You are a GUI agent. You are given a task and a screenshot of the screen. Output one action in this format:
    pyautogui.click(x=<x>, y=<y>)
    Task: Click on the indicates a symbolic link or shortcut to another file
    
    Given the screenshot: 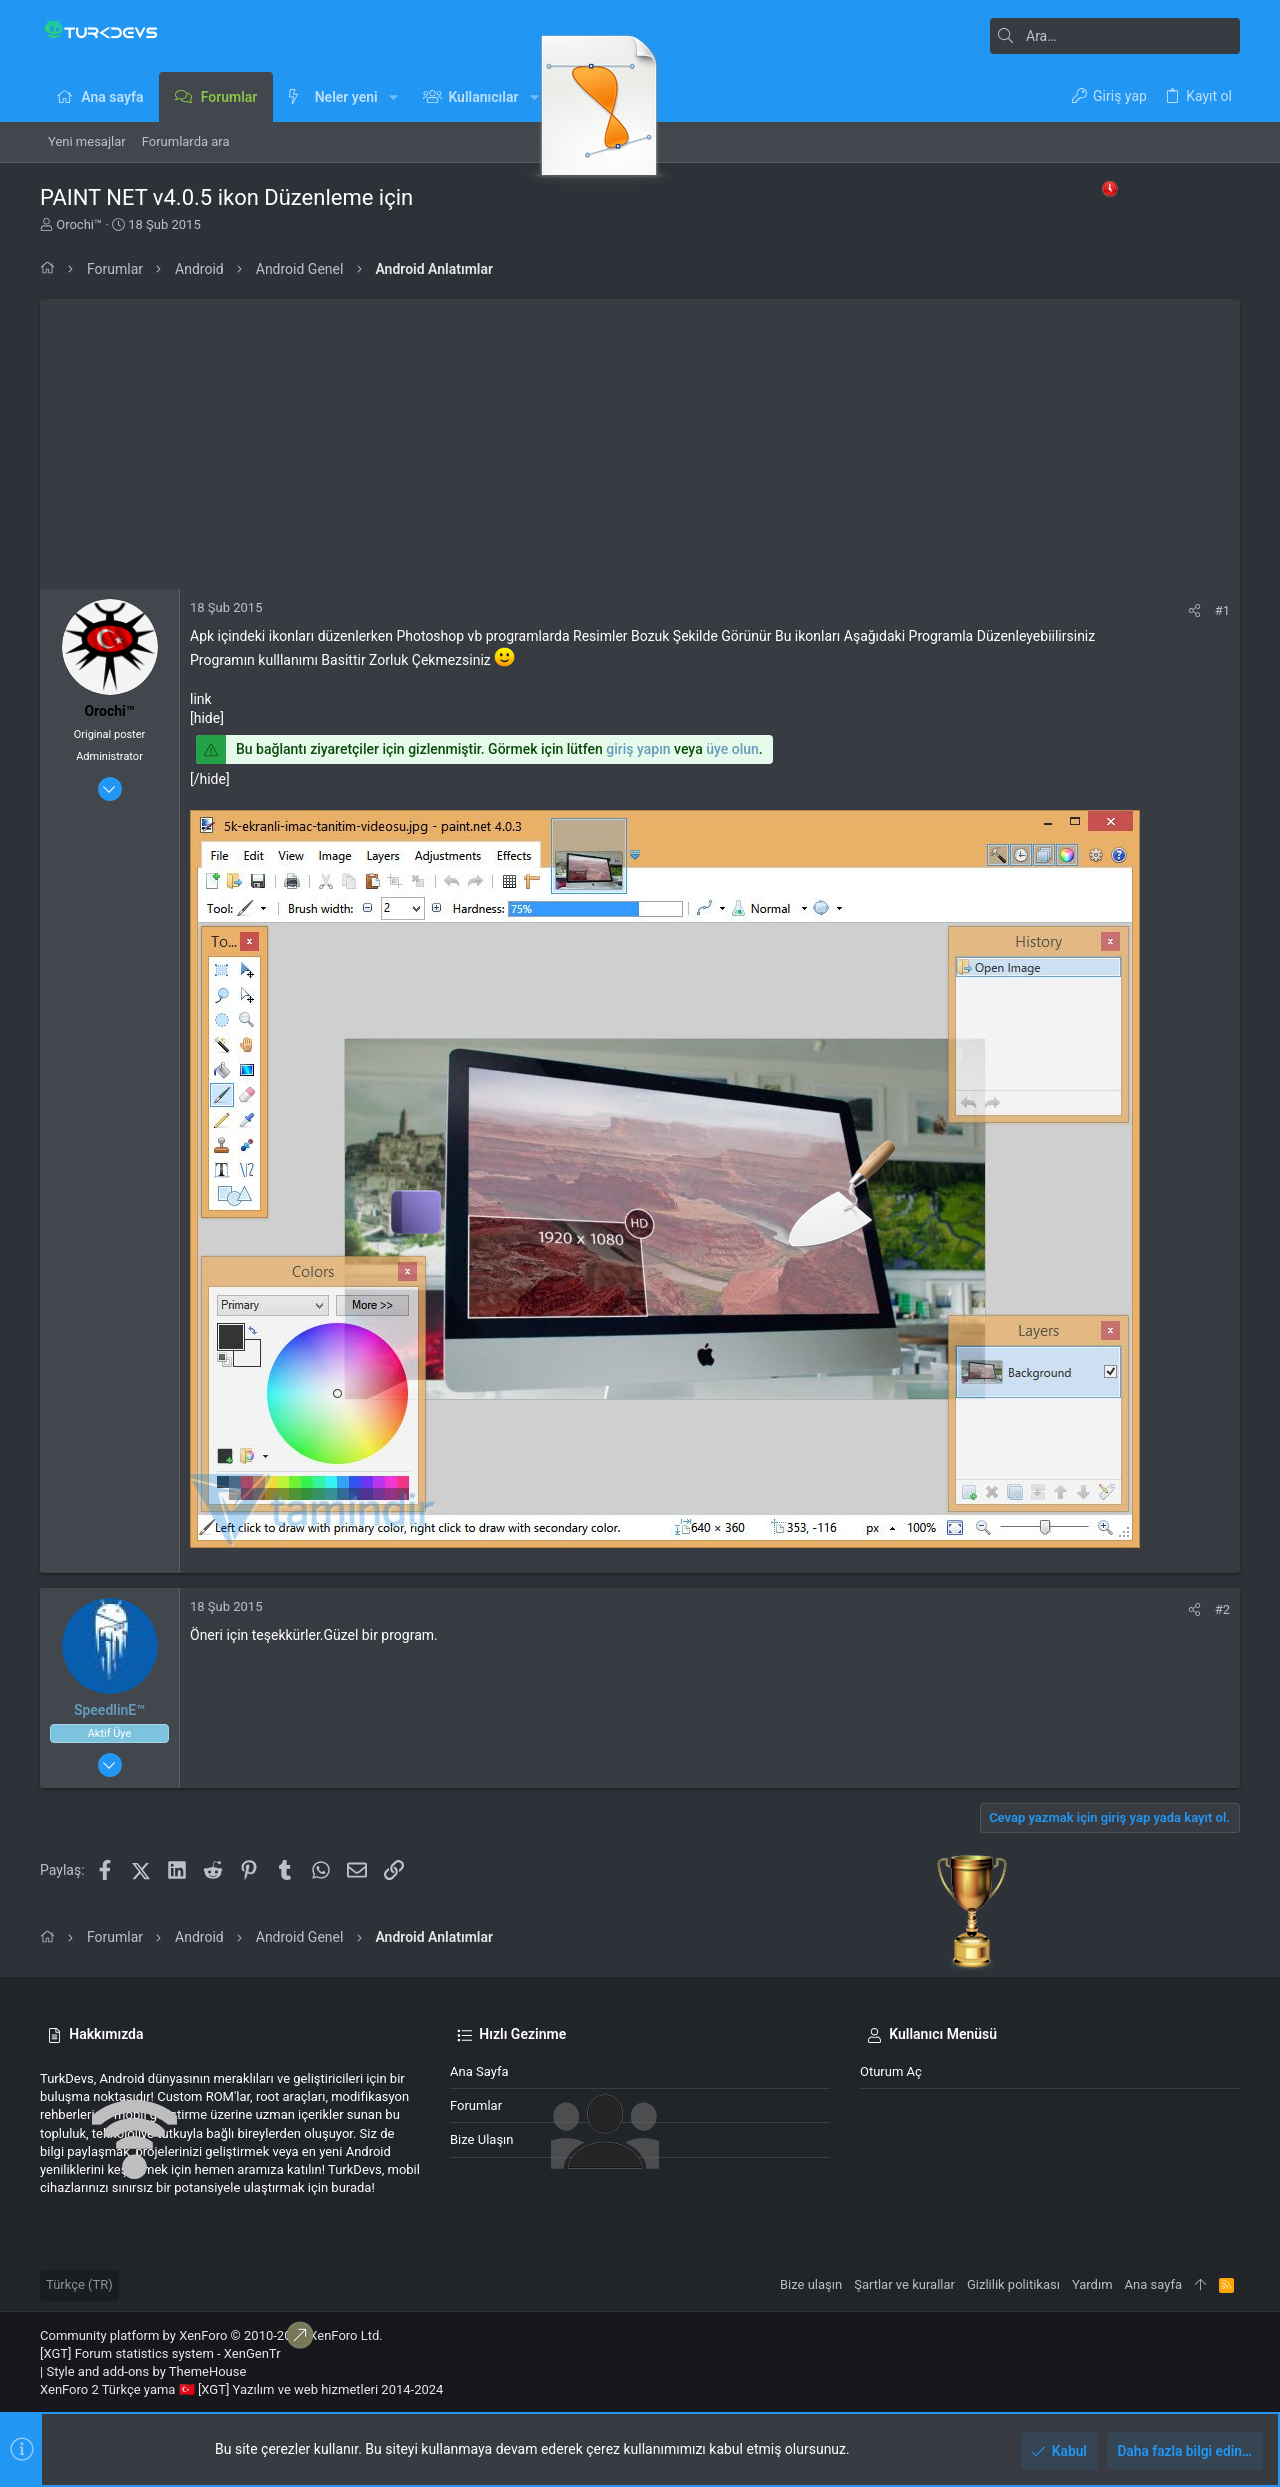 What is the action you would take?
    pyautogui.click(x=300, y=2335)
    